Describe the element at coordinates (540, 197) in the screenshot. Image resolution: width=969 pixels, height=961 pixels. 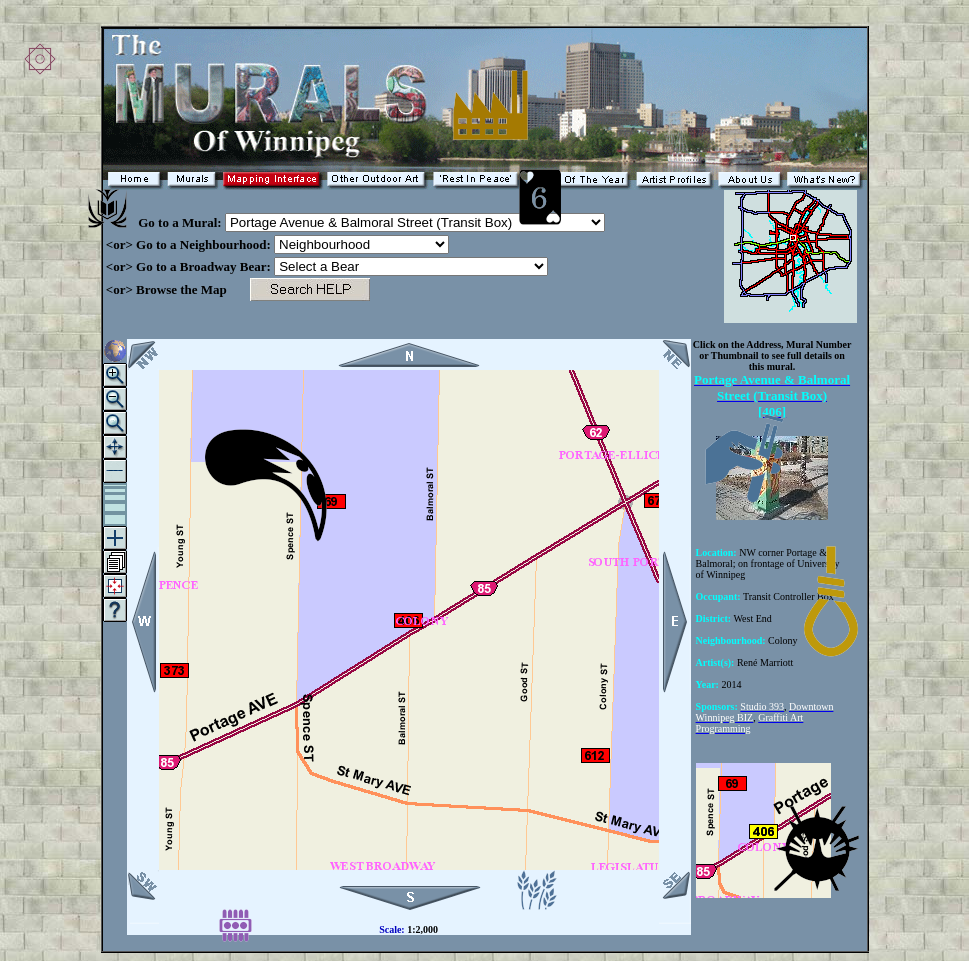
I see `six of hearts playing card` at that location.